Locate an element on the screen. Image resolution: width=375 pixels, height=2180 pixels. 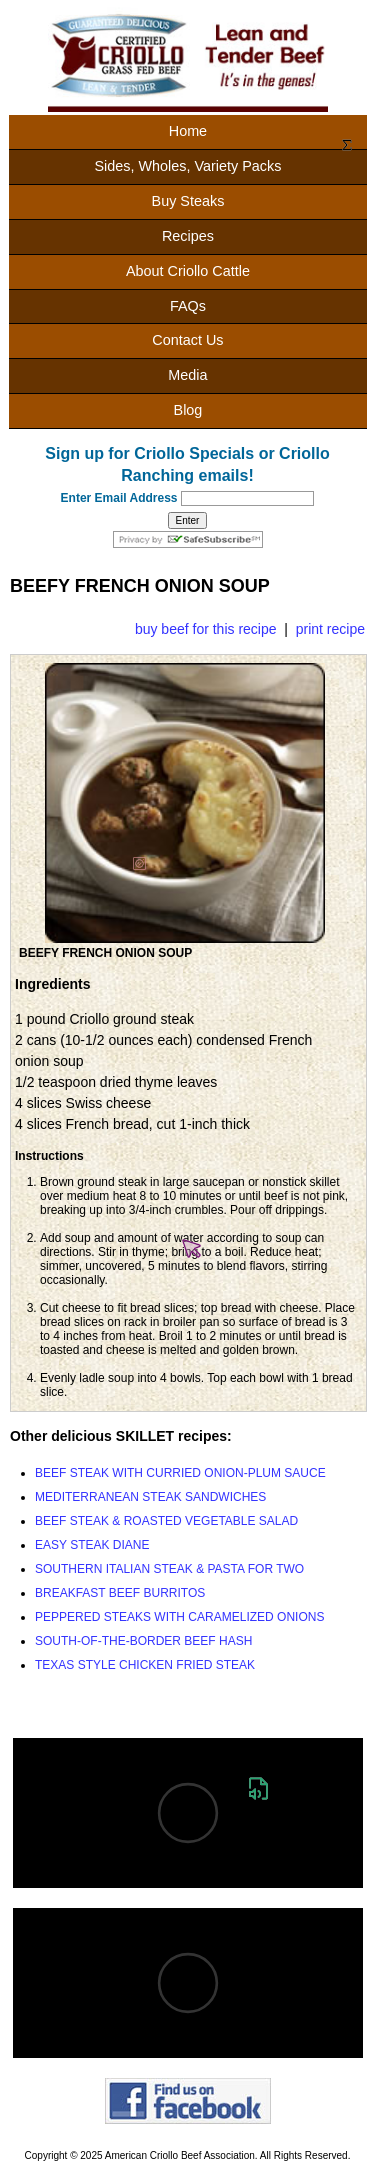
mouse cursor pointer is located at coordinates (191, 1248).